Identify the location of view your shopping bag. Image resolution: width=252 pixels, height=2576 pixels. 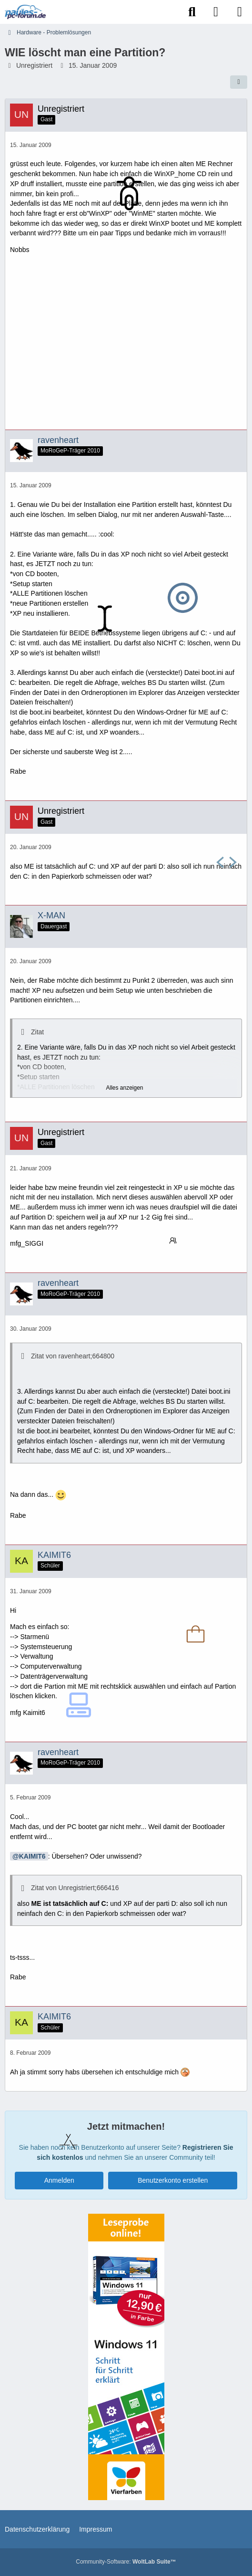
(195, 1635).